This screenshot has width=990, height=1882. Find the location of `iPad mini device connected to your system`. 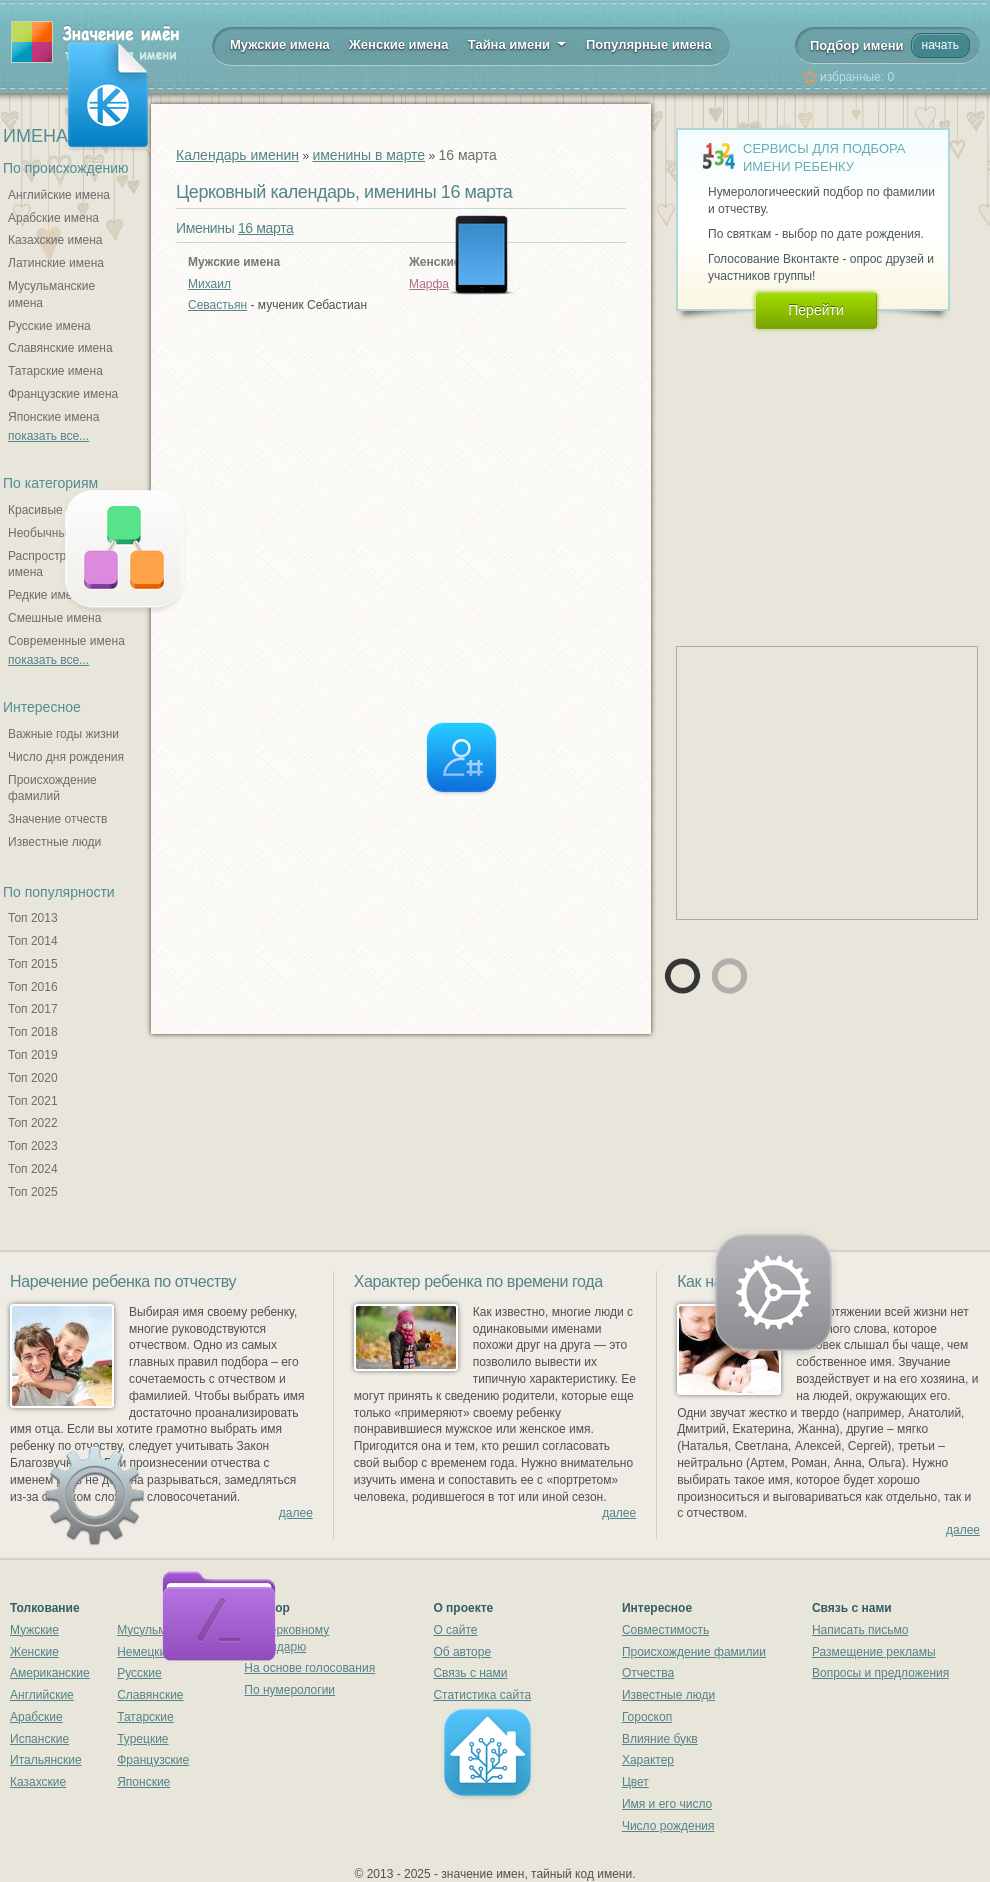

iPad mini device connected to your system is located at coordinates (481, 247).